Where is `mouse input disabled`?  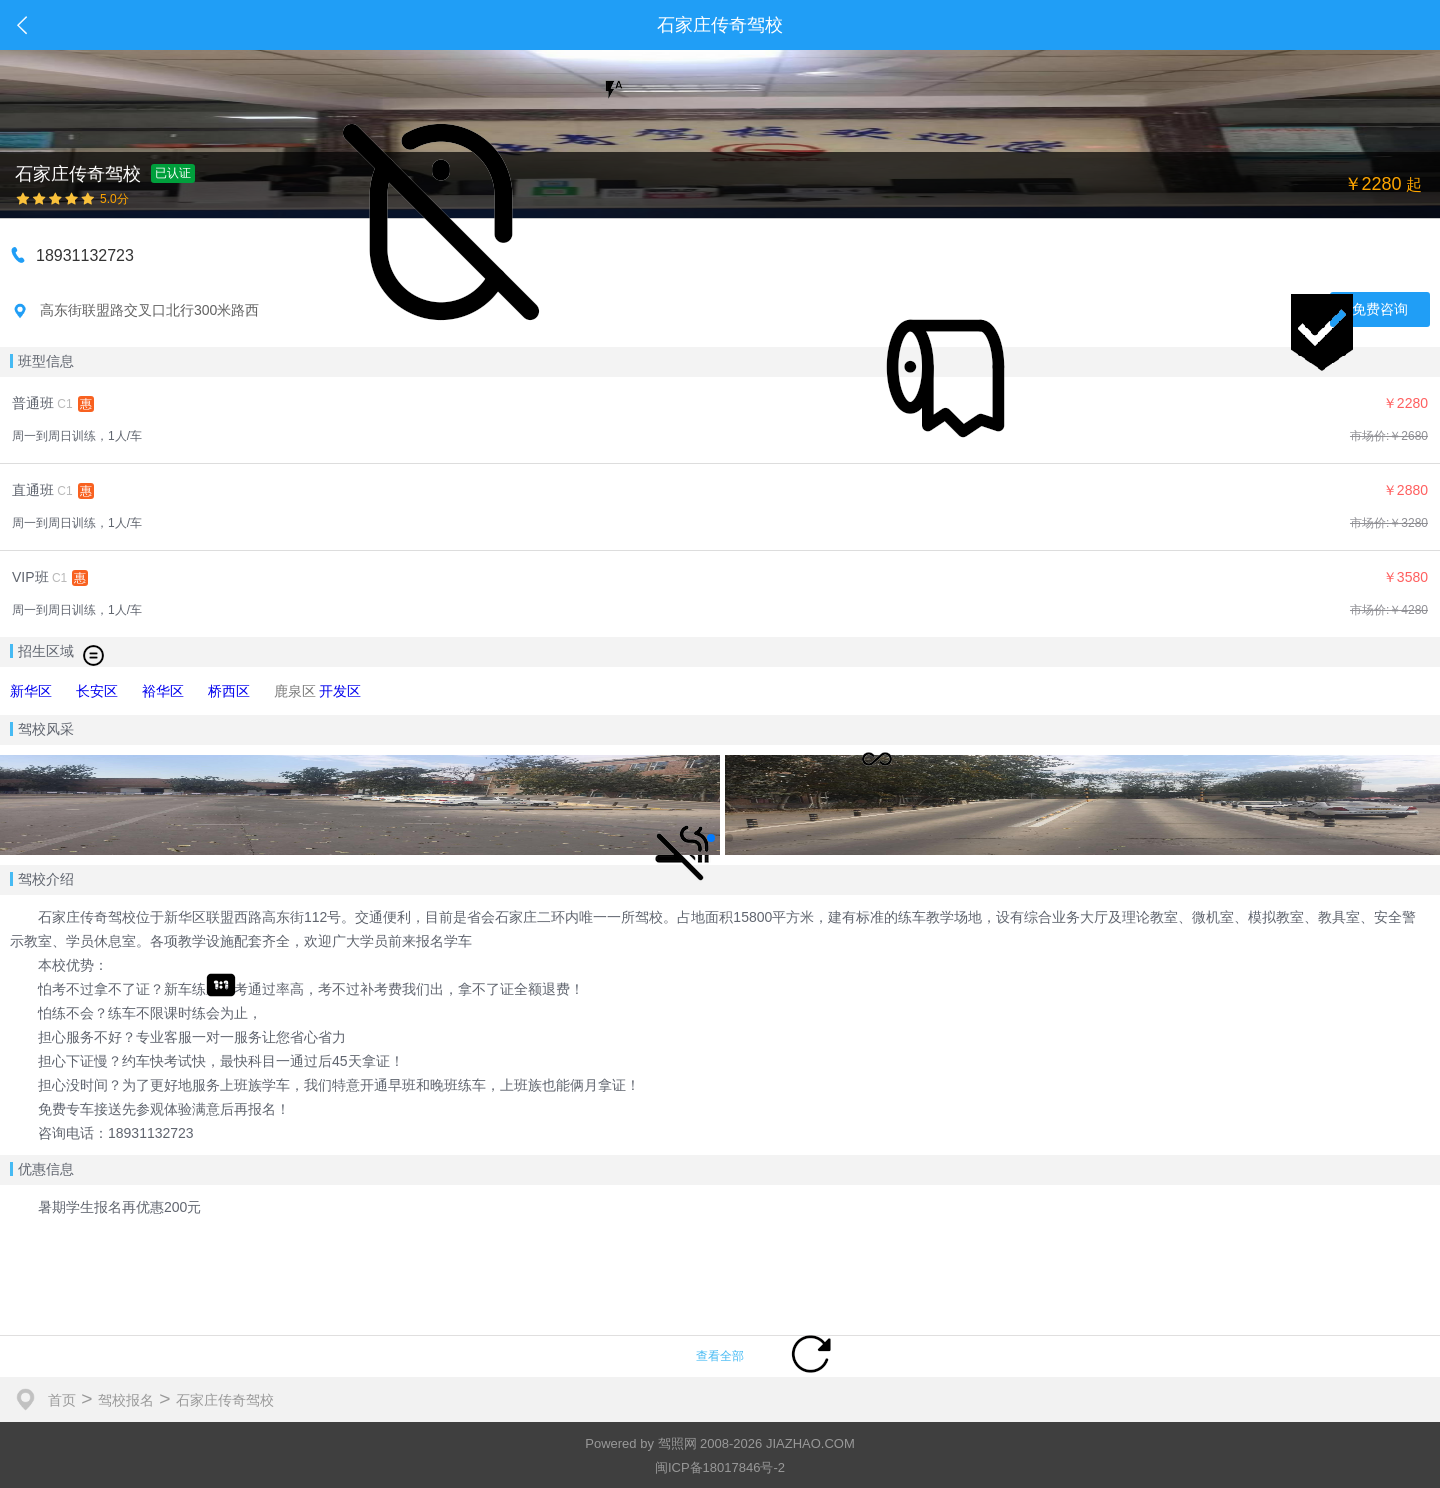
mouse input disabled is located at coordinates (441, 222).